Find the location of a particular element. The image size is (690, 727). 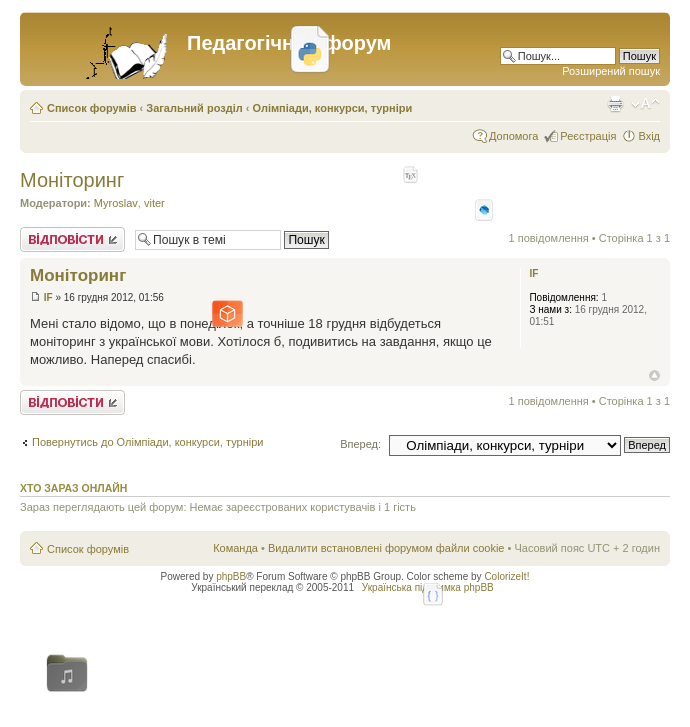

a LaTeX or TeX document file is located at coordinates (410, 174).